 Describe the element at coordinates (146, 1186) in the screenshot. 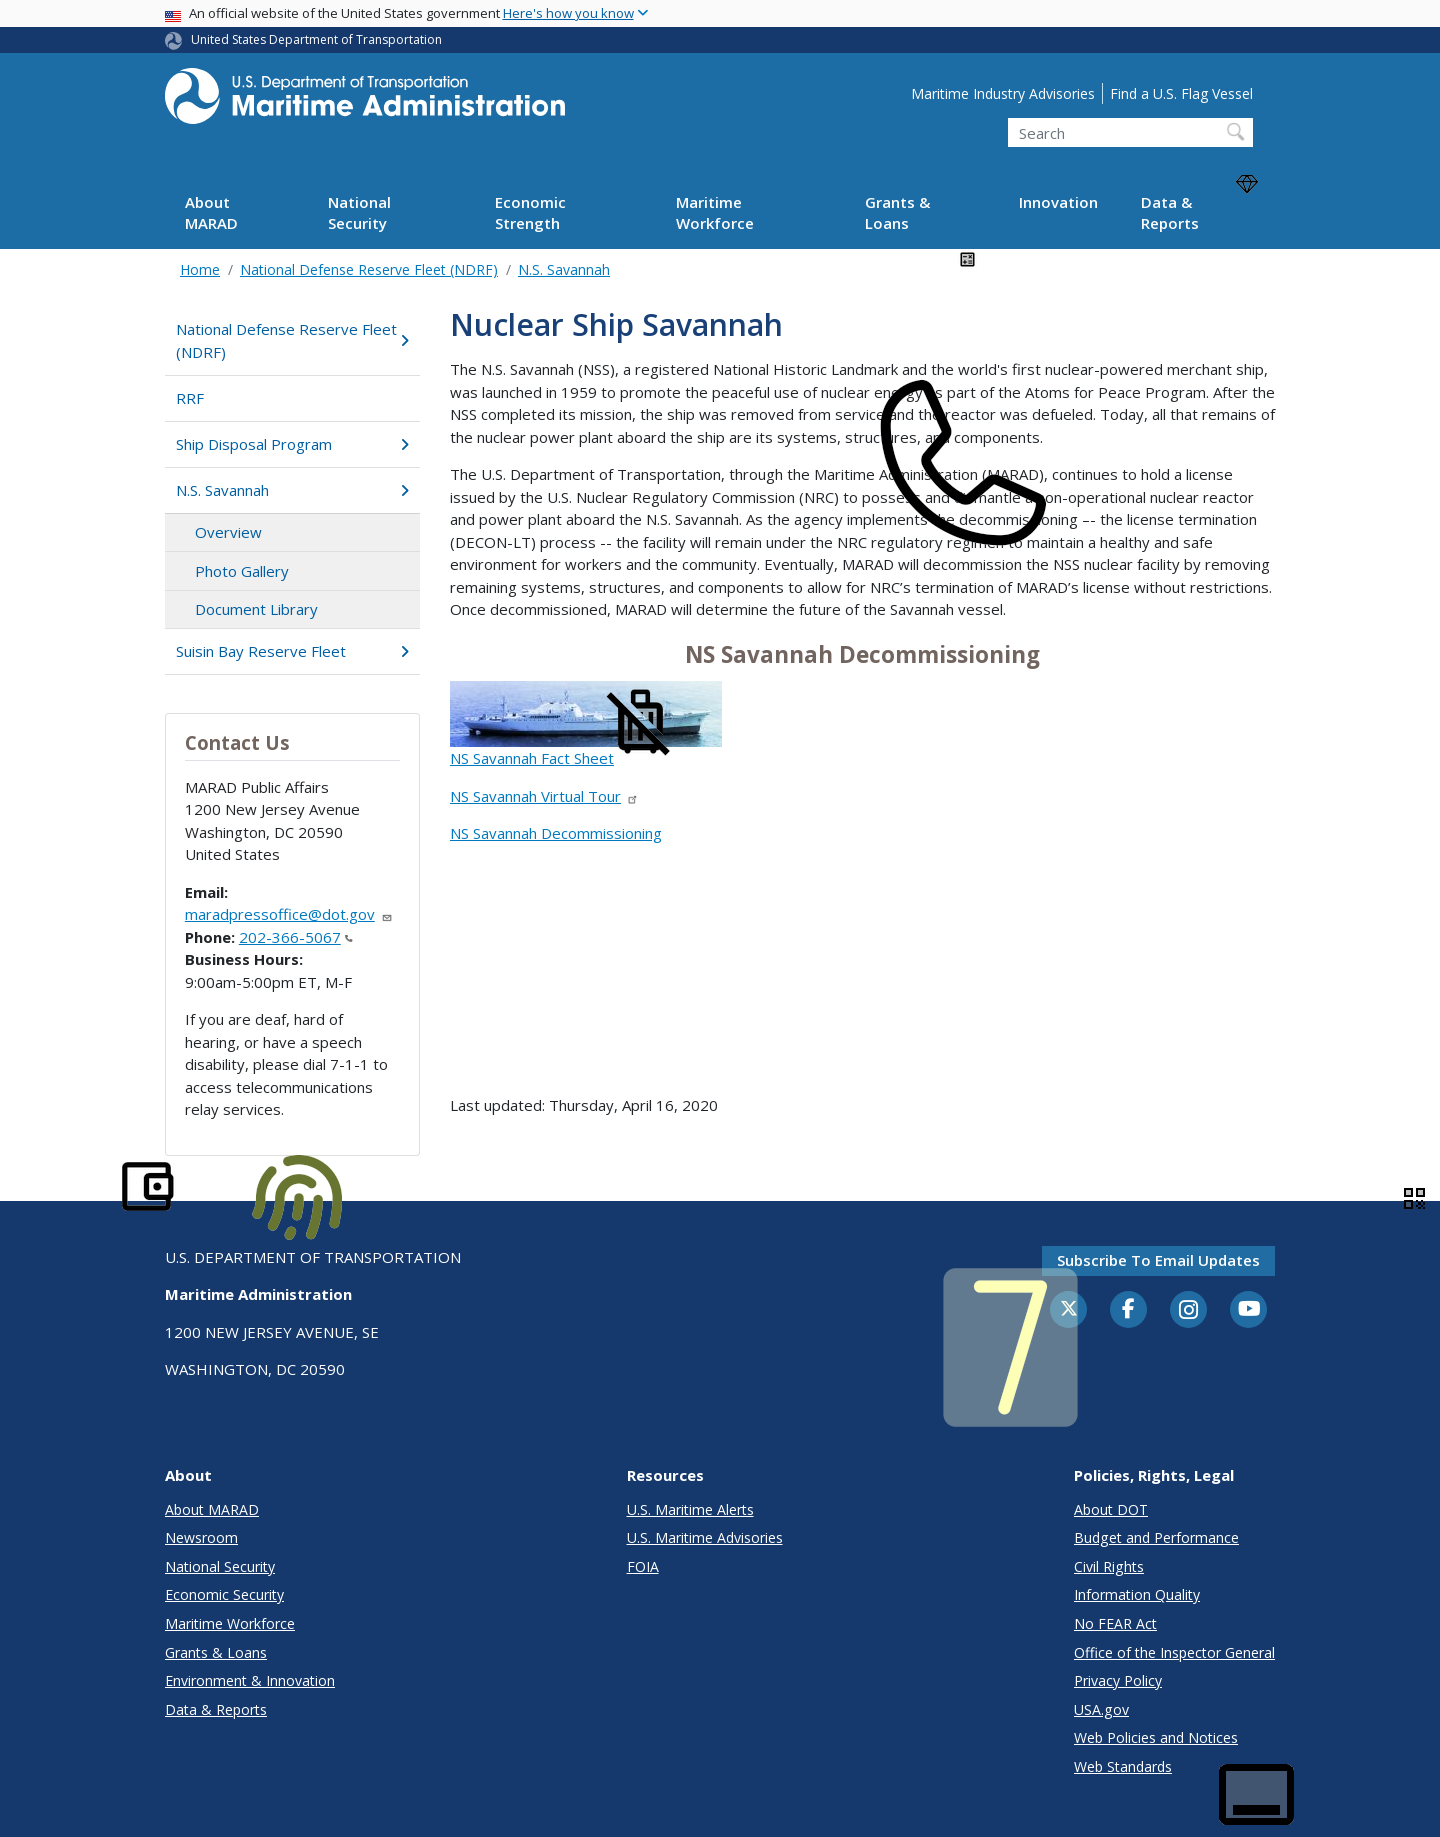

I see `access your wallet or payment methods` at that location.